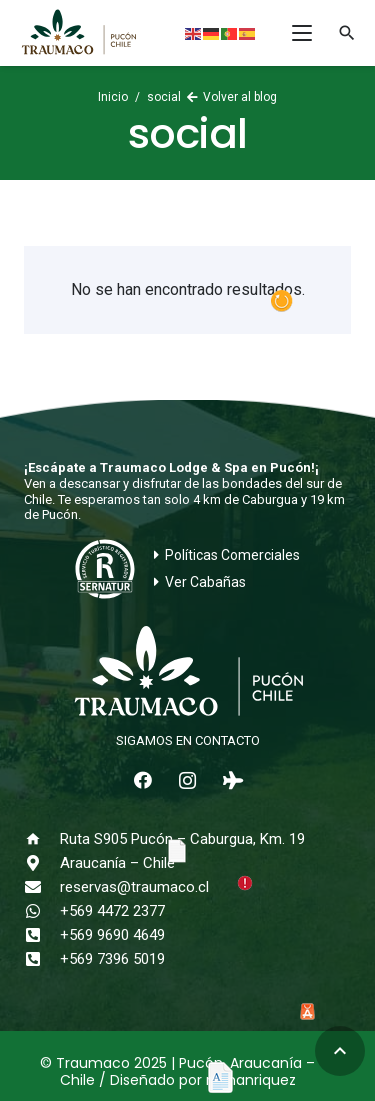 This screenshot has width=375, height=1101. I want to click on indicates an important or urgent notification, so click(245, 883).